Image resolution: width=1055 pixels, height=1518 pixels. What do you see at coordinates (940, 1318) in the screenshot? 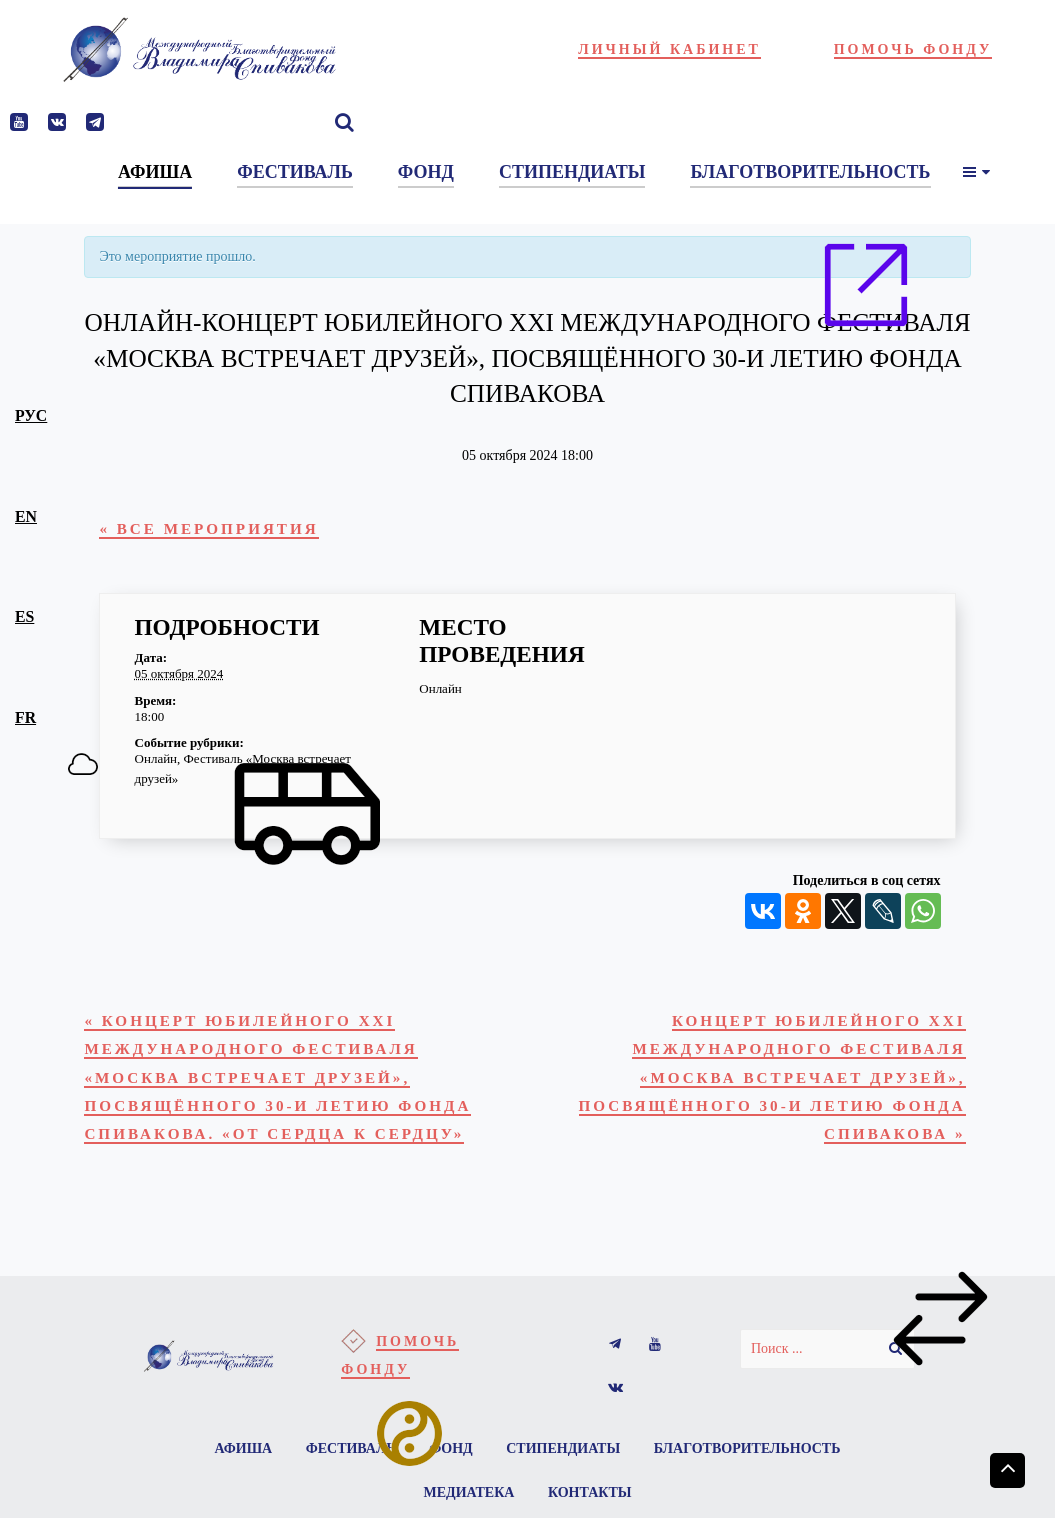
I see `swap or exchange items` at bounding box center [940, 1318].